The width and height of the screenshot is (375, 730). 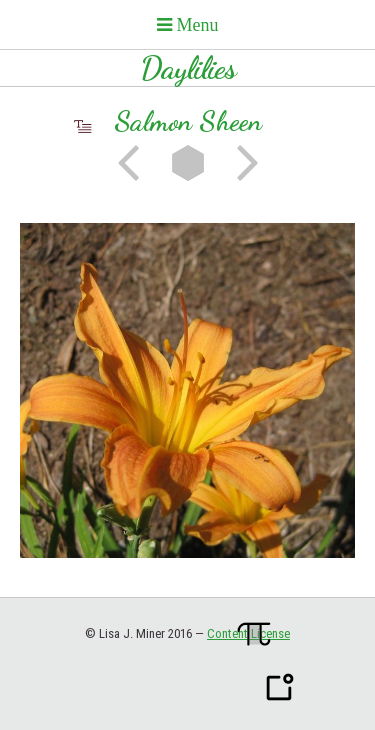 What do you see at coordinates (82, 126) in the screenshot?
I see `read articles from the new york times` at bounding box center [82, 126].